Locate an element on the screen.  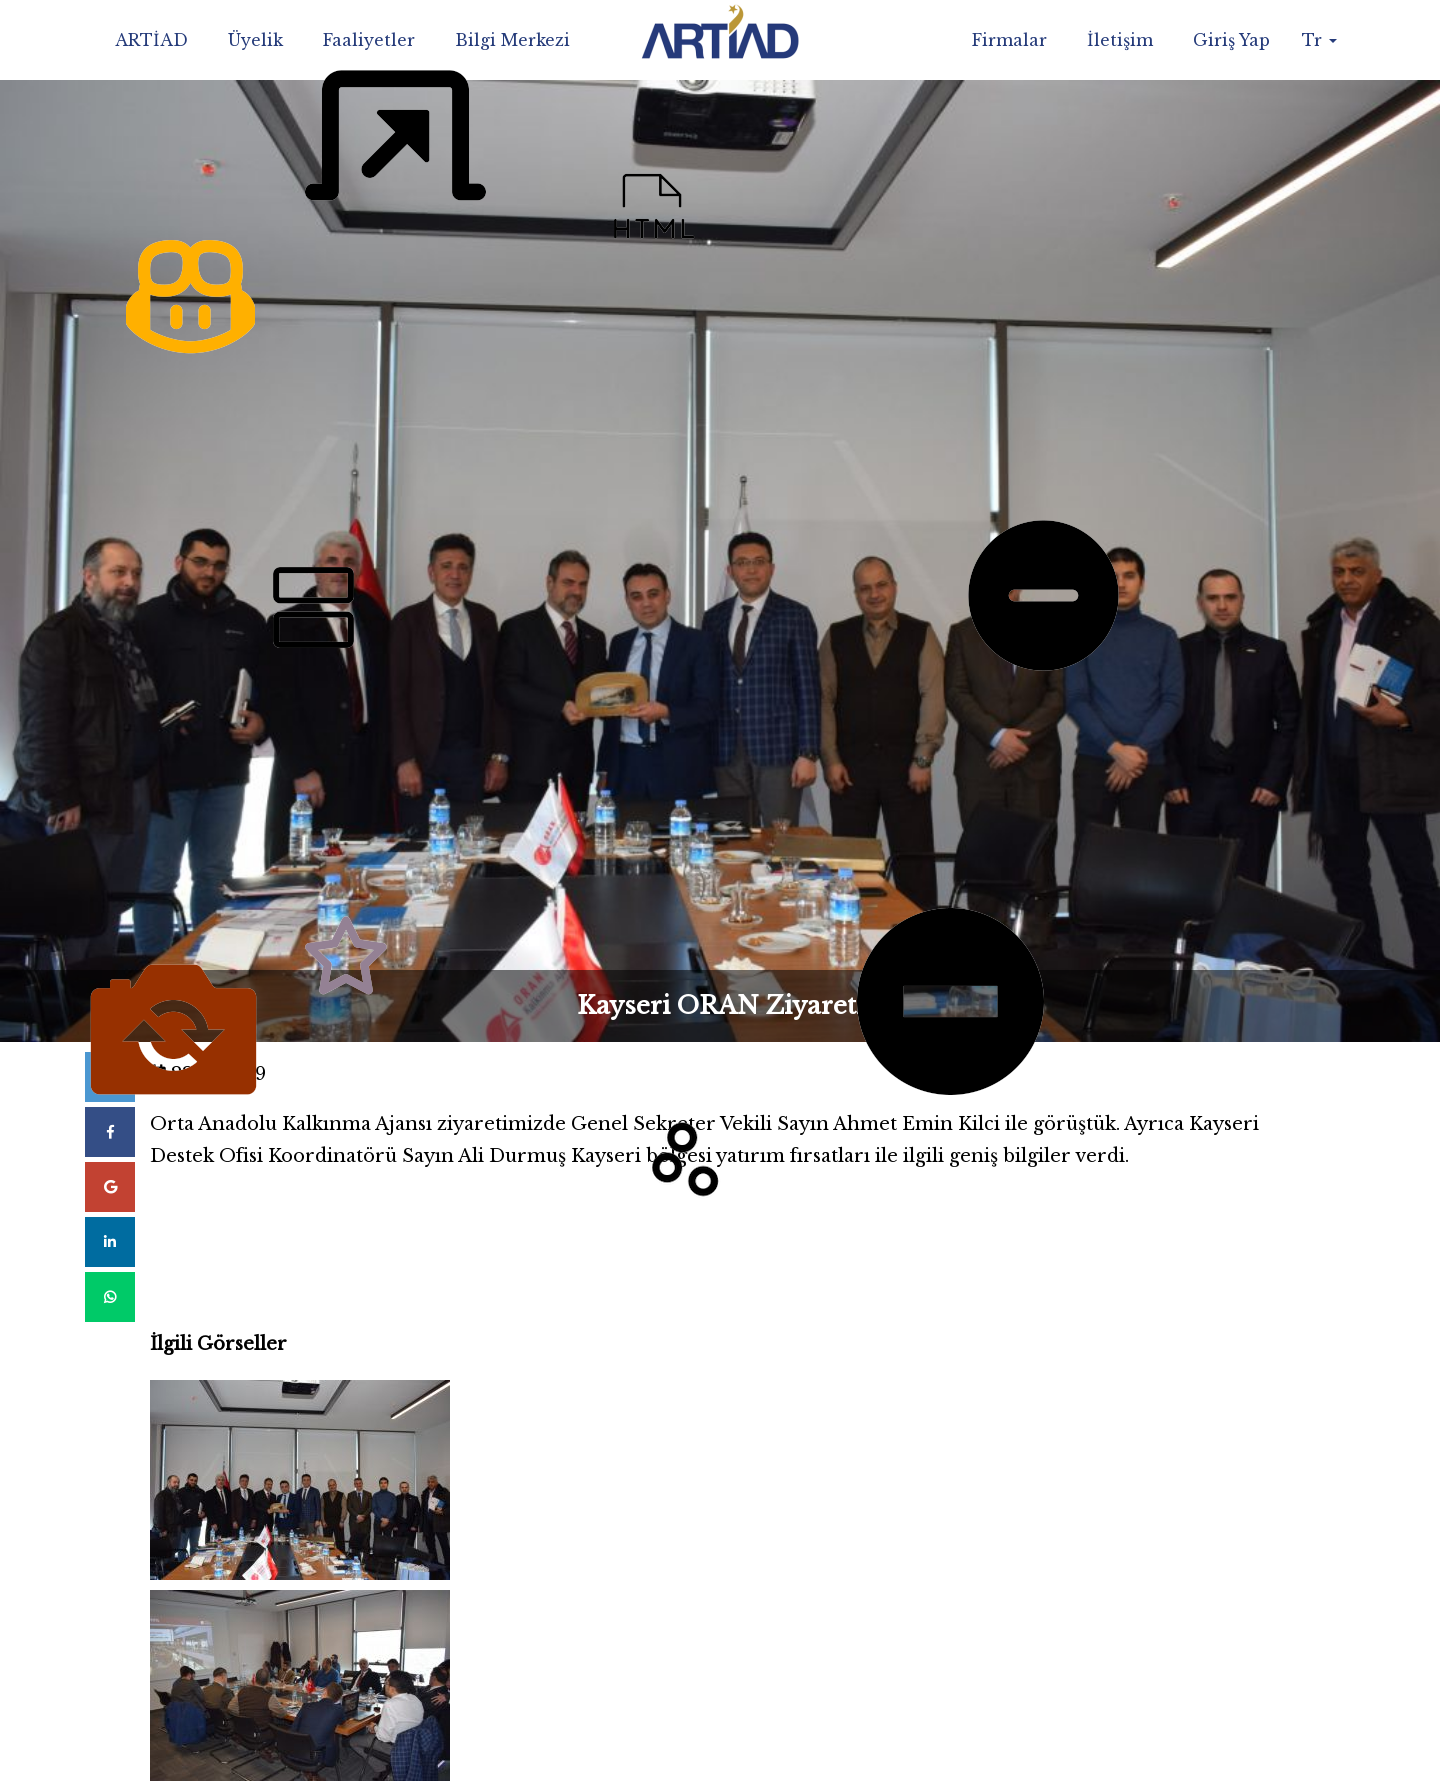
view data as a scatter plot chart is located at coordinates (686, 1160).